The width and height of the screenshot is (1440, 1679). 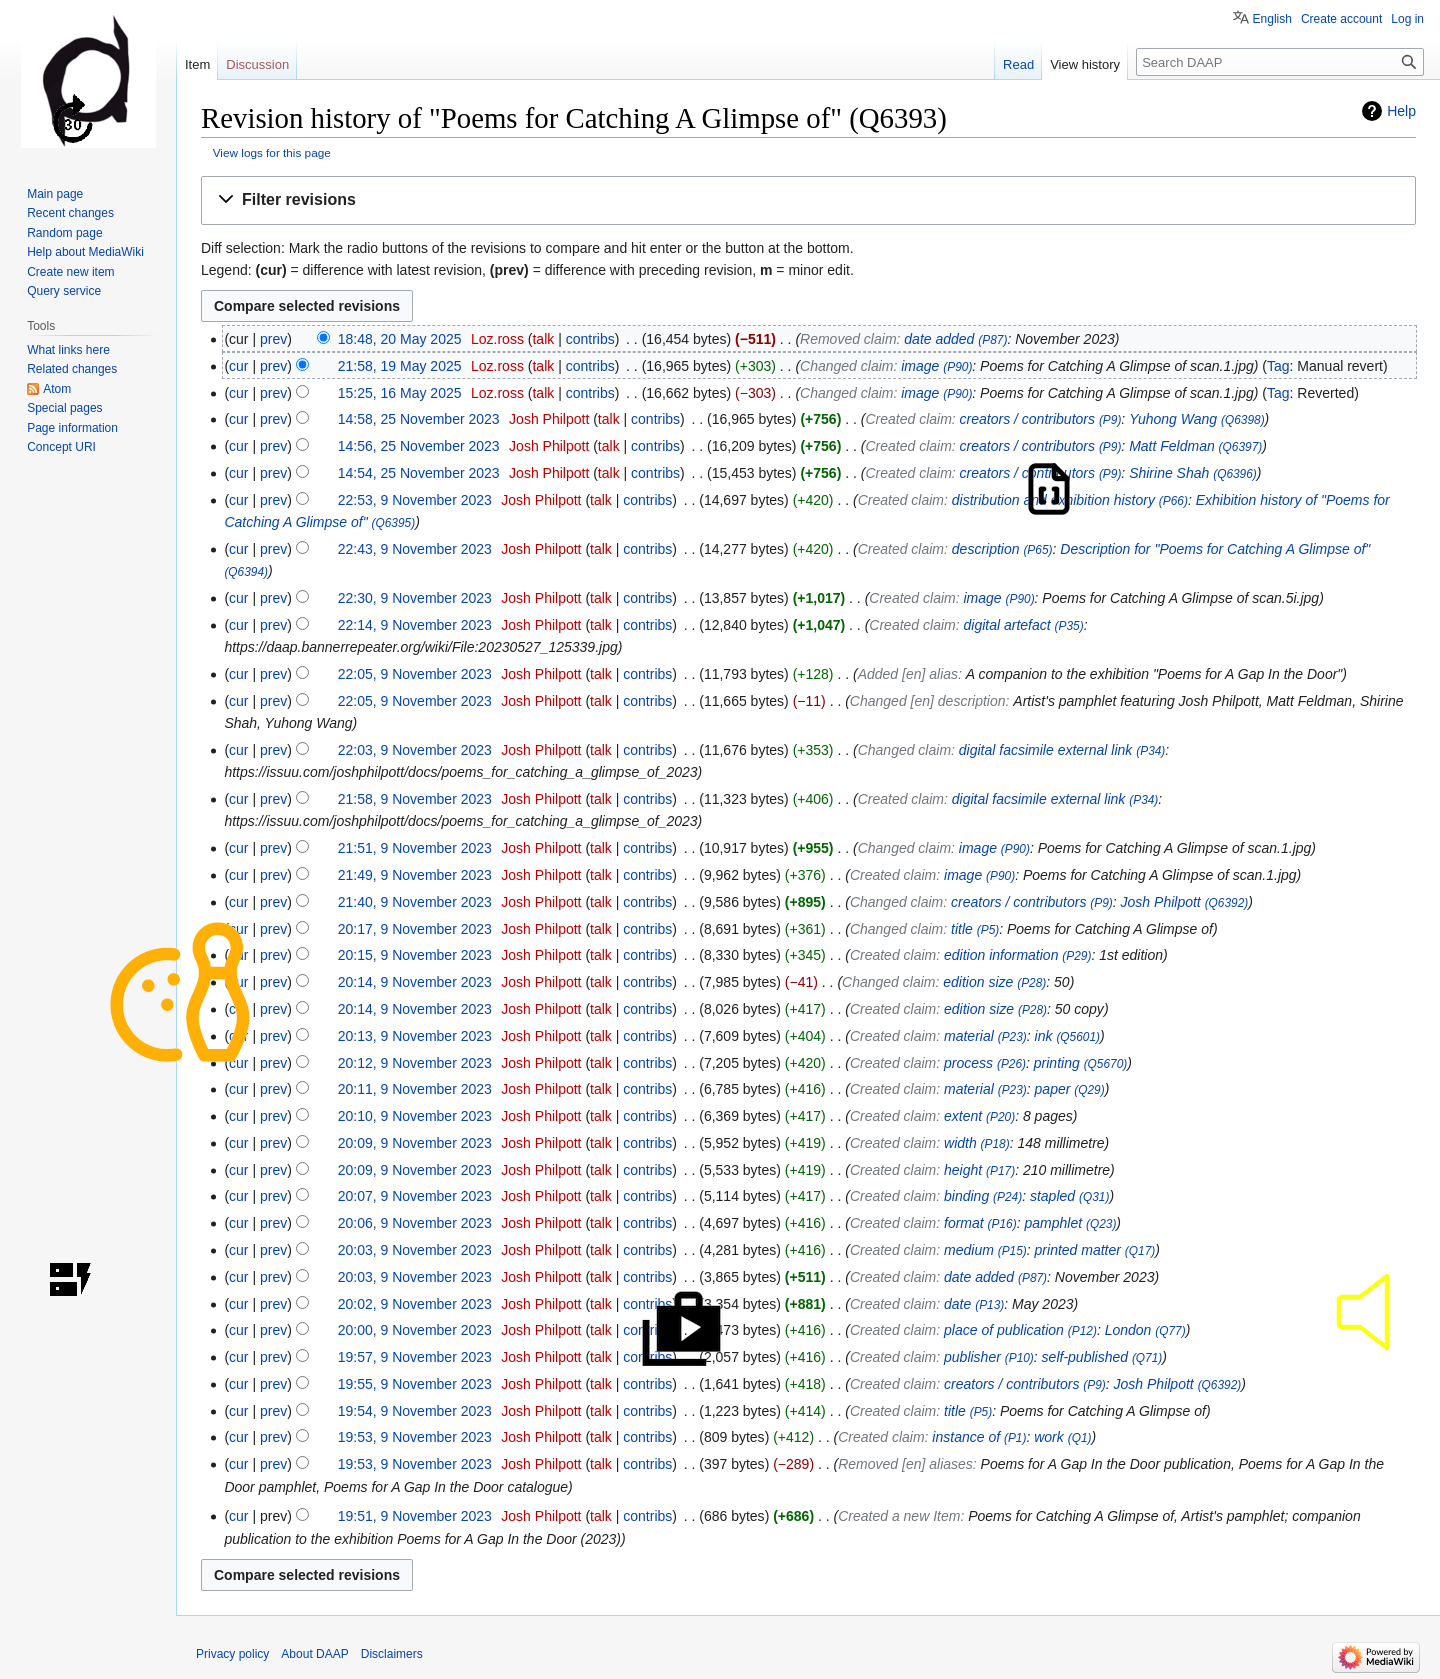 I want to click on access purchased video content, so click(x=681, y=1330).